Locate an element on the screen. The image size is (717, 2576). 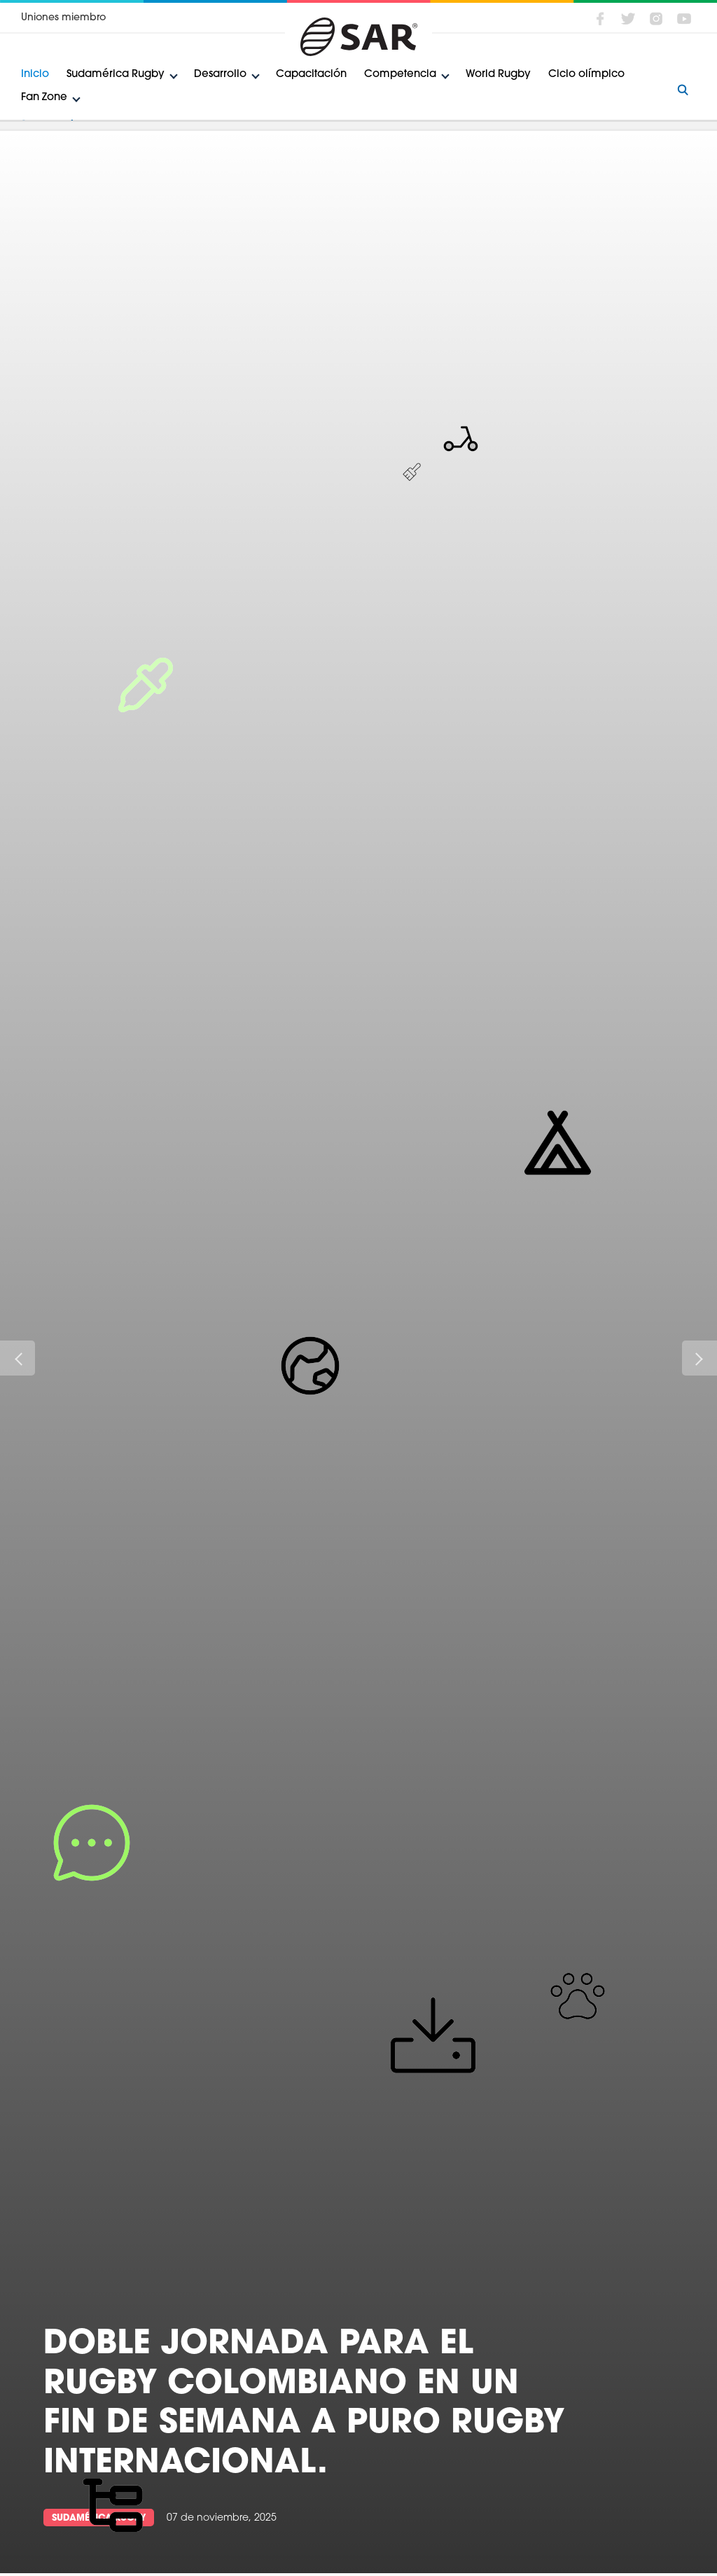
select scooter as transportation mode is located at coordinates (461, 440).